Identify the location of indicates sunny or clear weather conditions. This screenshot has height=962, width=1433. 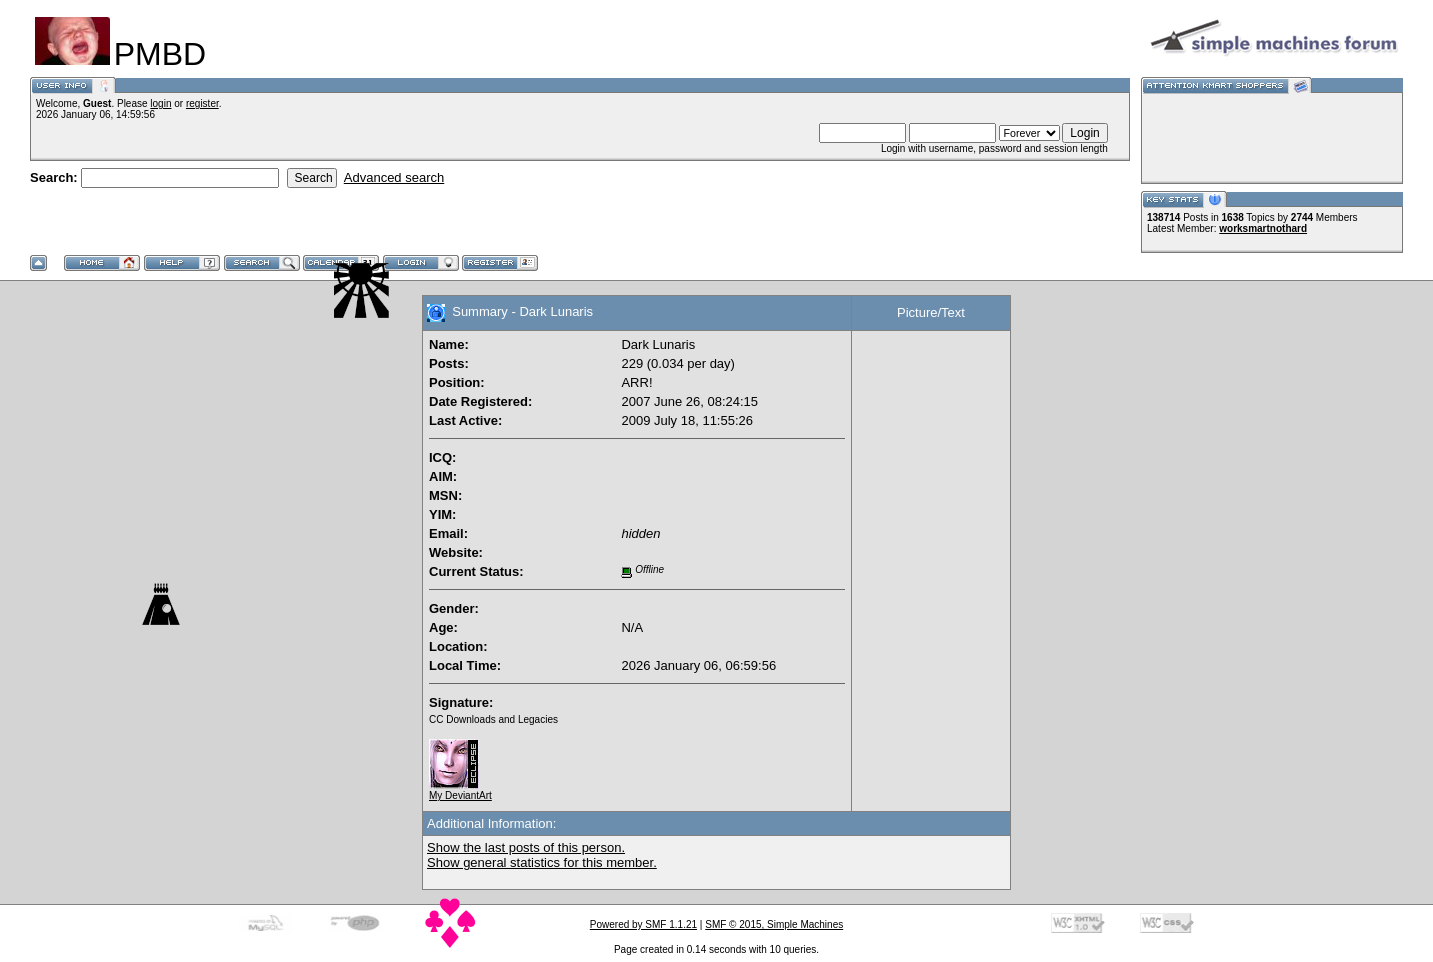
(361, 290).